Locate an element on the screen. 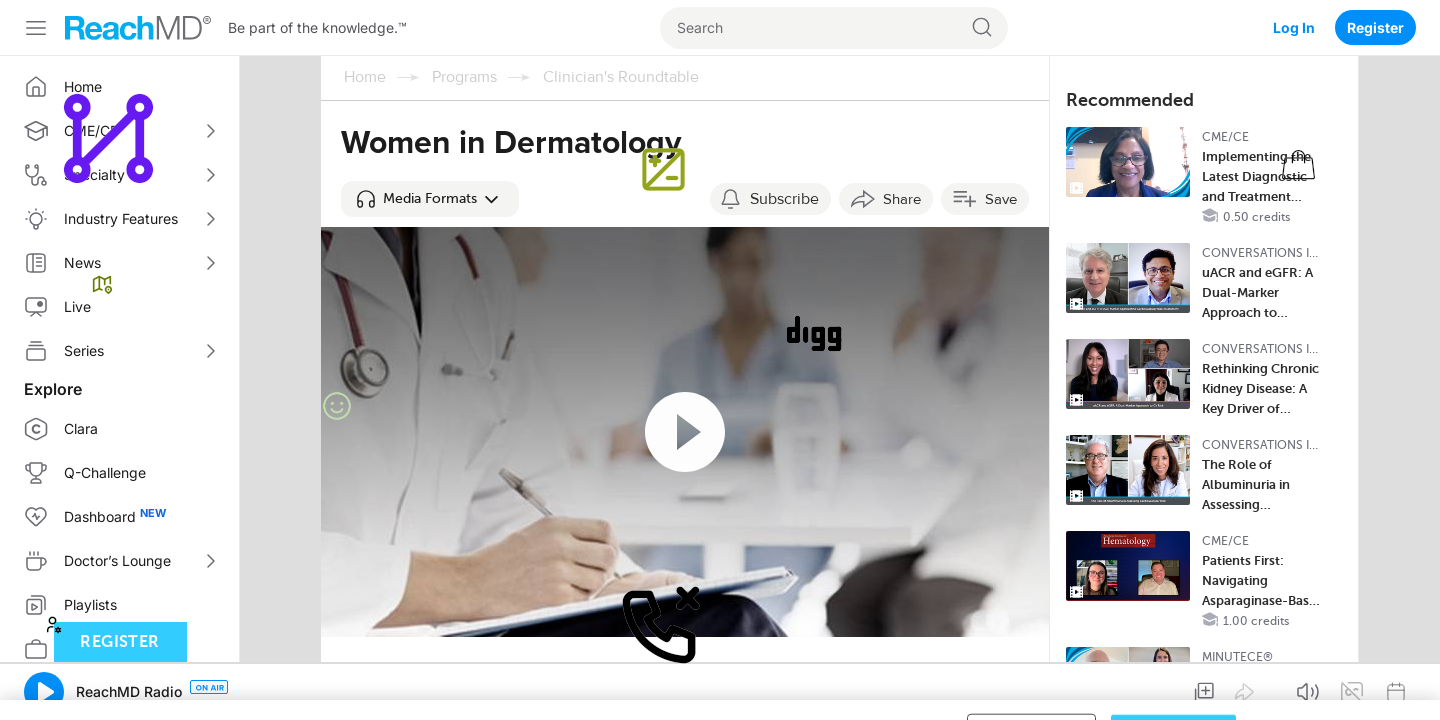 This screenshot has height=720, width=1440. end the current phone call is located at coordinates (661, 625).